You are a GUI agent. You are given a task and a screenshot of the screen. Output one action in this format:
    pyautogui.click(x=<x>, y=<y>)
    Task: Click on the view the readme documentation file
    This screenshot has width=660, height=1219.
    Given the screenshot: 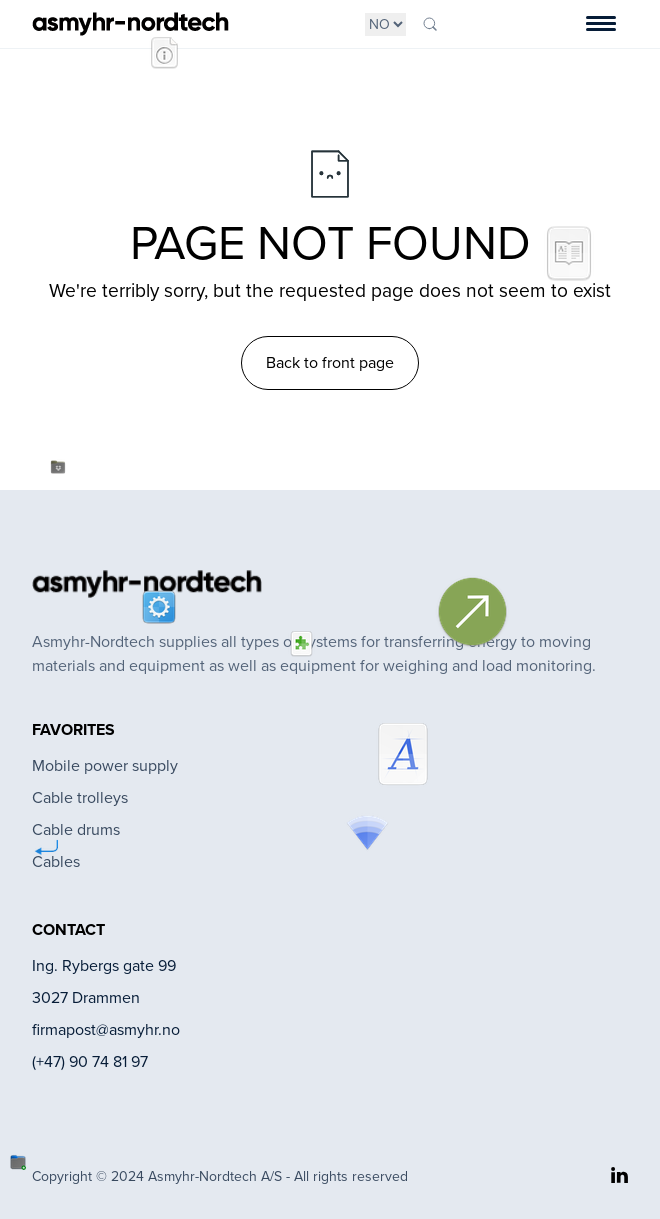 What is the action you would take?
    pyautogui.click(x=164, y=52)
    